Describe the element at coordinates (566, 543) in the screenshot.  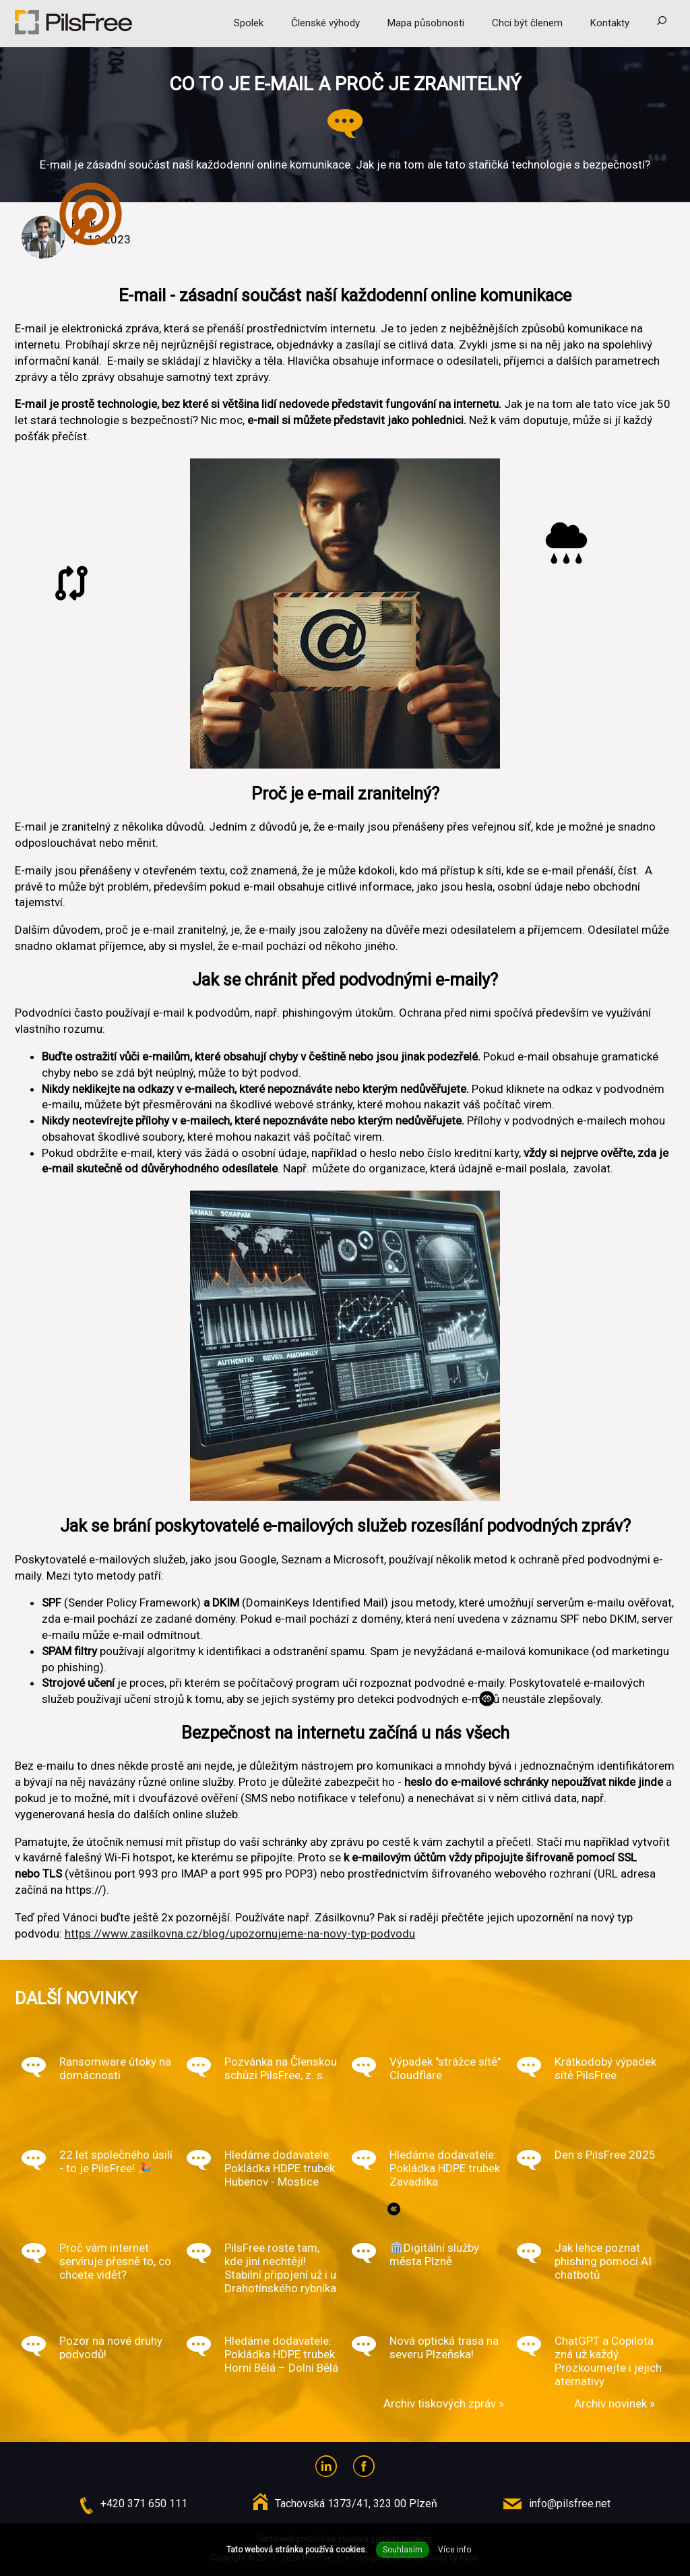
I see `indicates rainy weather conditions` at that location.